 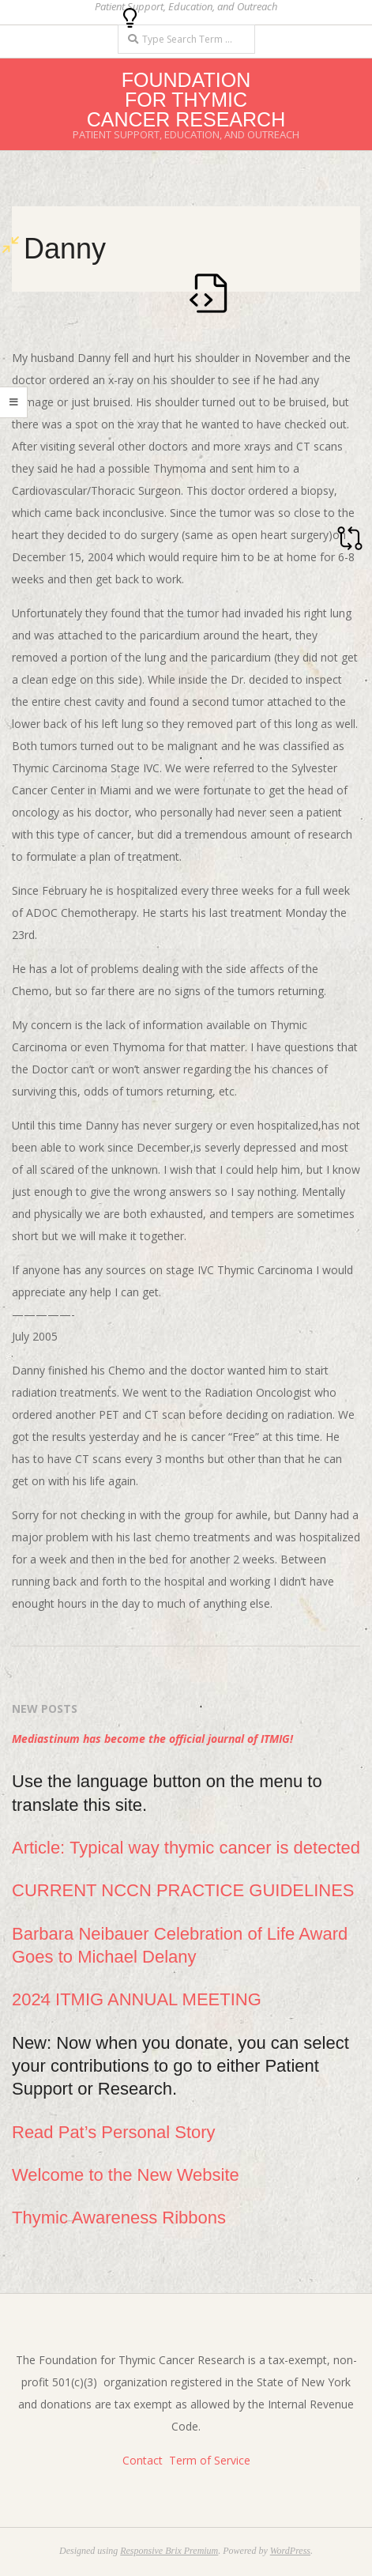 What do you see at coordinates (10, 244) in the screenshot?
I see `minimize or collapse the current window` at bounding box center [10, 244].